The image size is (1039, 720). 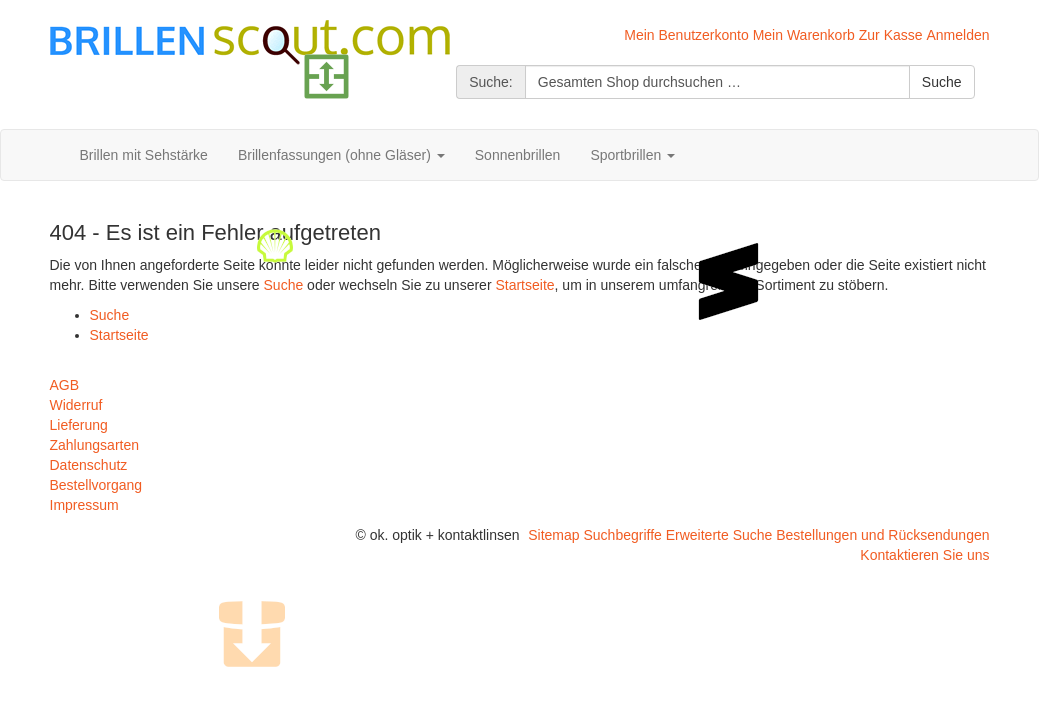 What do you see at coordinates (728, 281) in the screenshot?
I see `open sublime text editor` at bounding box center [728, 281].